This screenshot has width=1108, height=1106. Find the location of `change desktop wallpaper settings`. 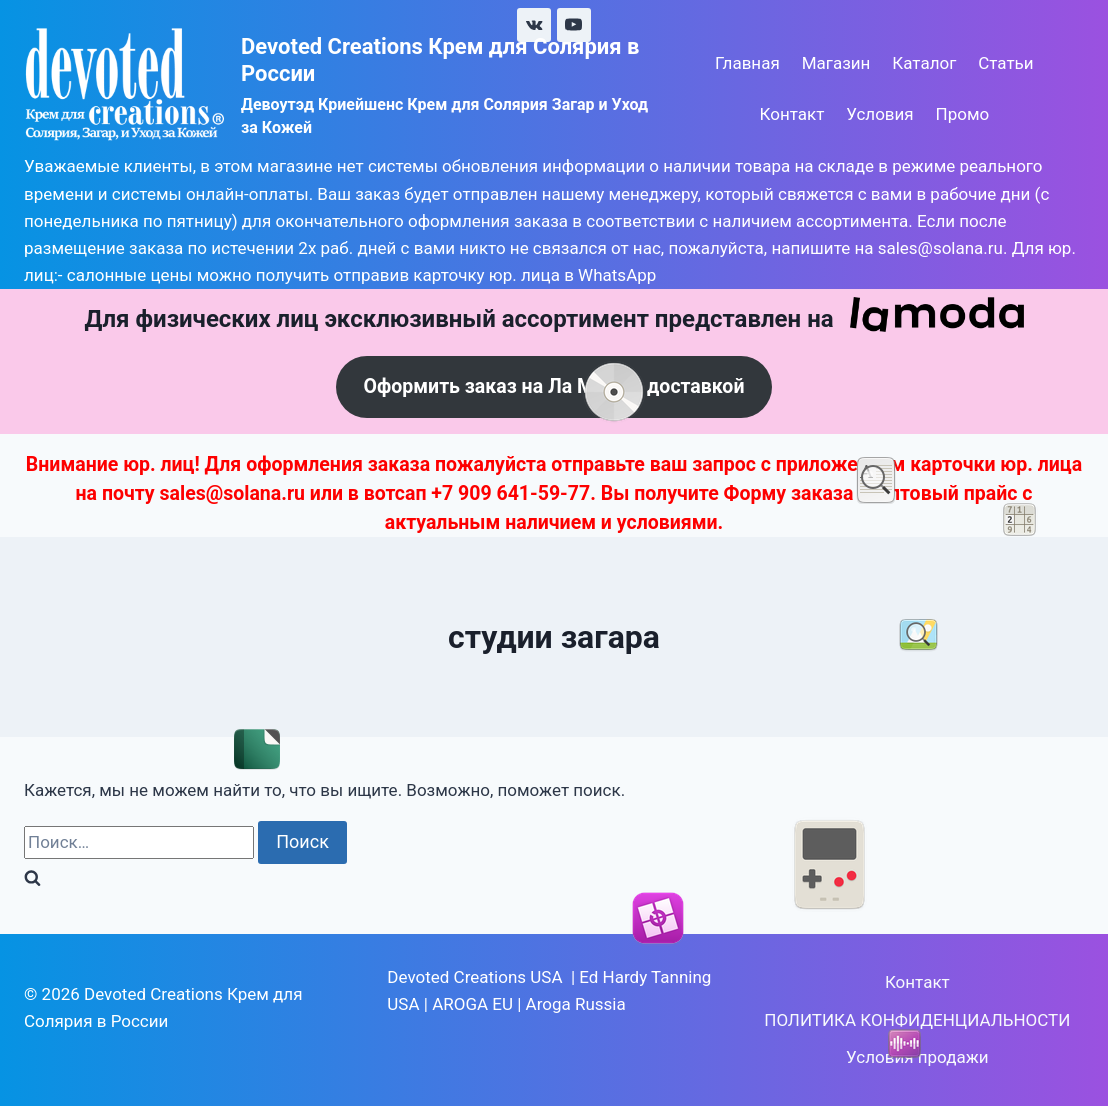

change desktop wallpaper settings is located at coordinates (257, 748).